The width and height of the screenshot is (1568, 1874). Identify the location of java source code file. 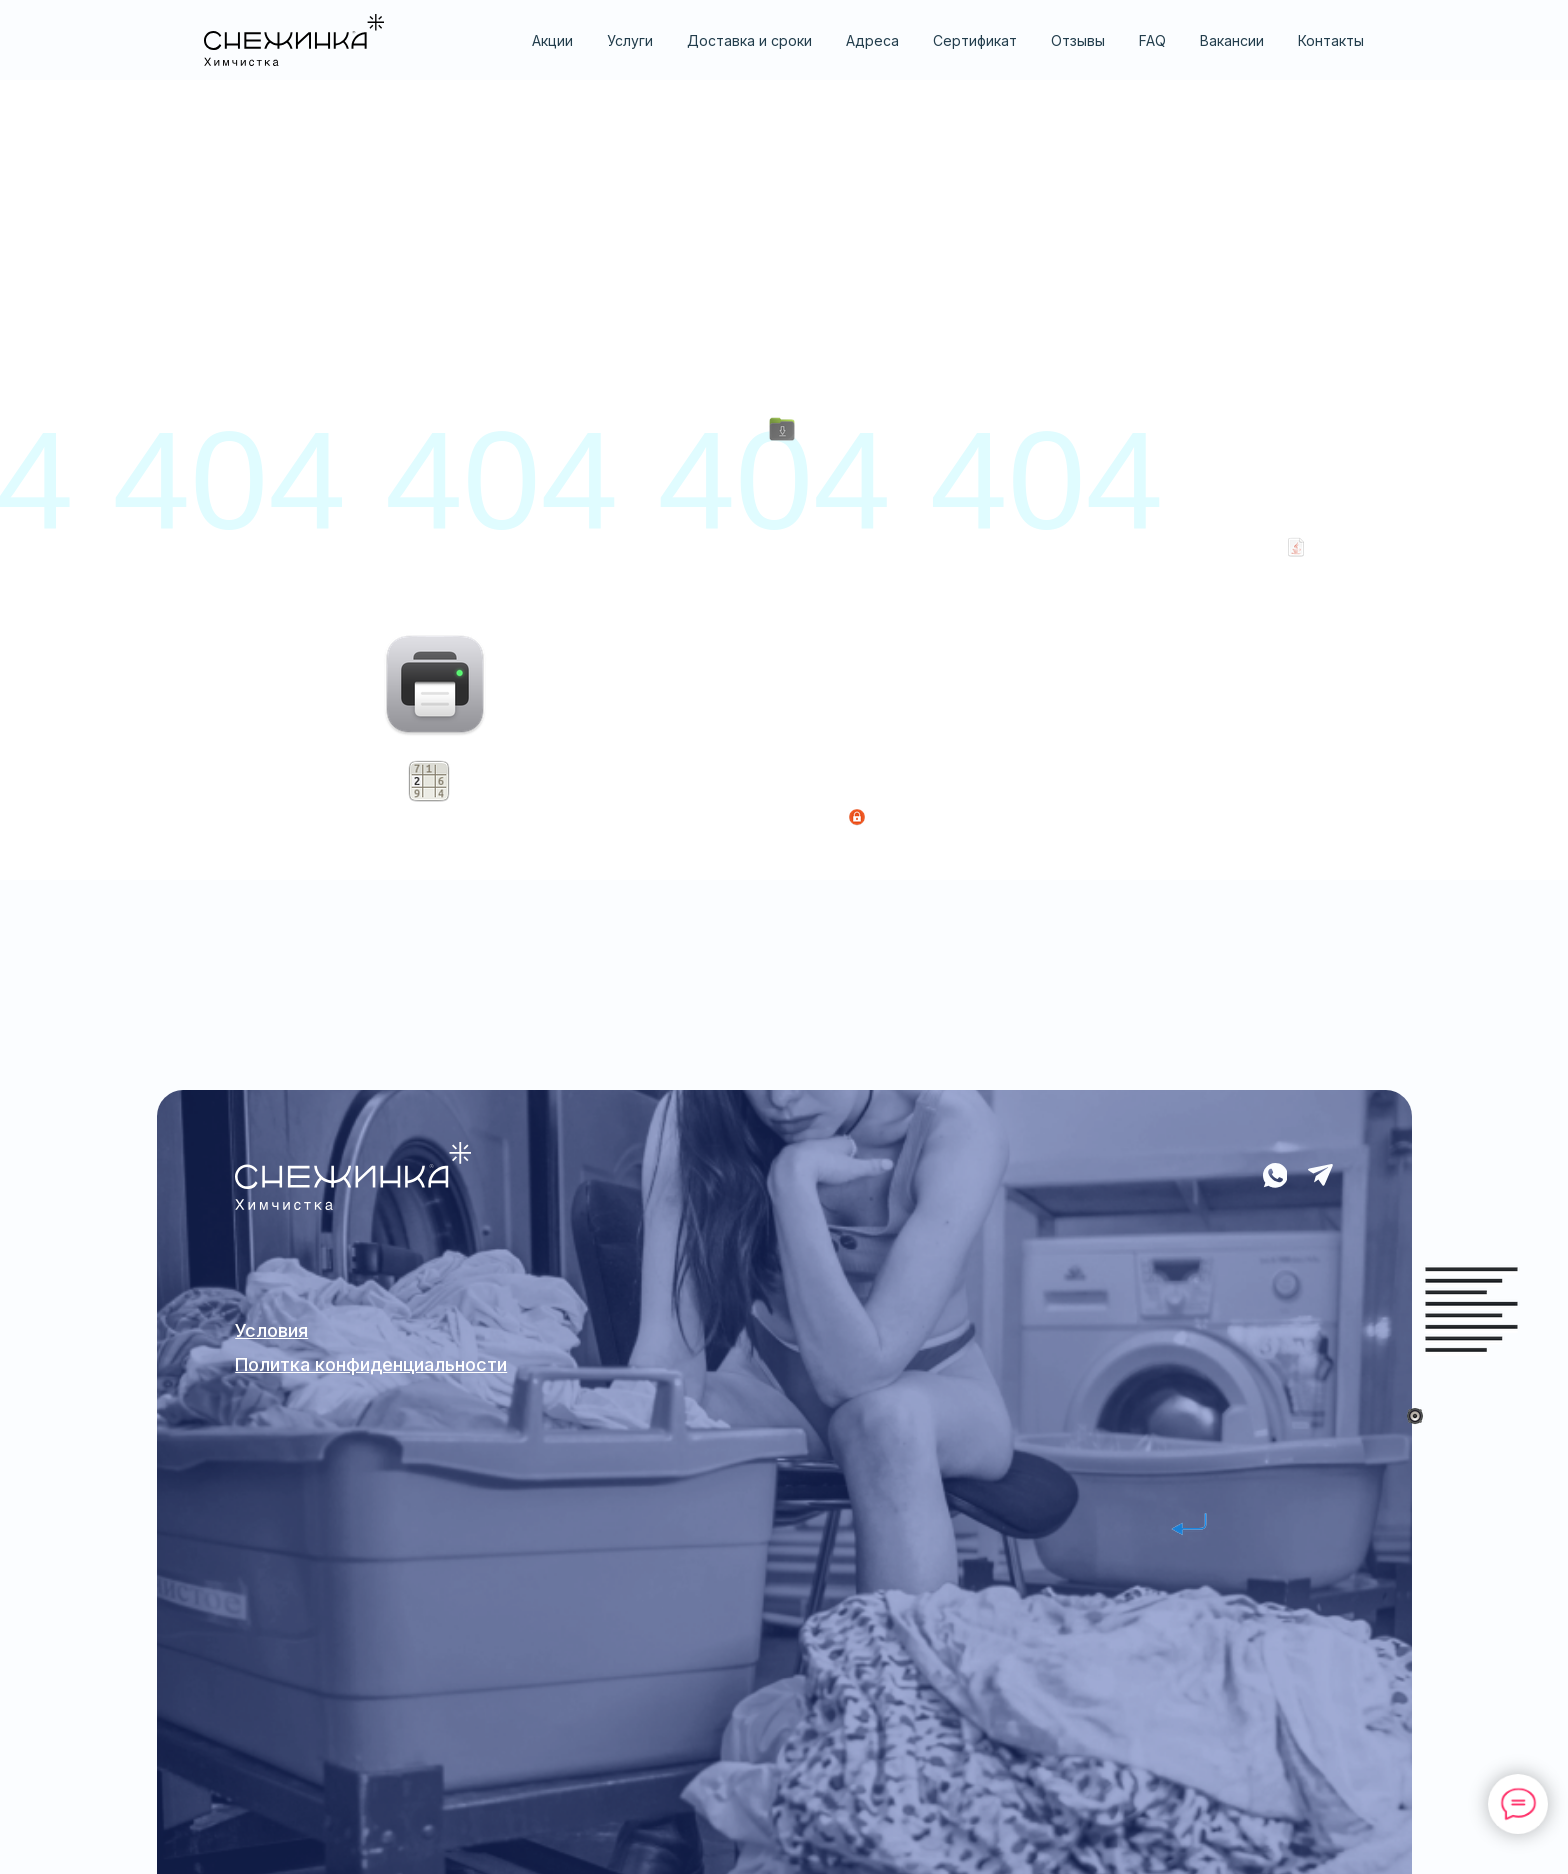
(1296, 547).